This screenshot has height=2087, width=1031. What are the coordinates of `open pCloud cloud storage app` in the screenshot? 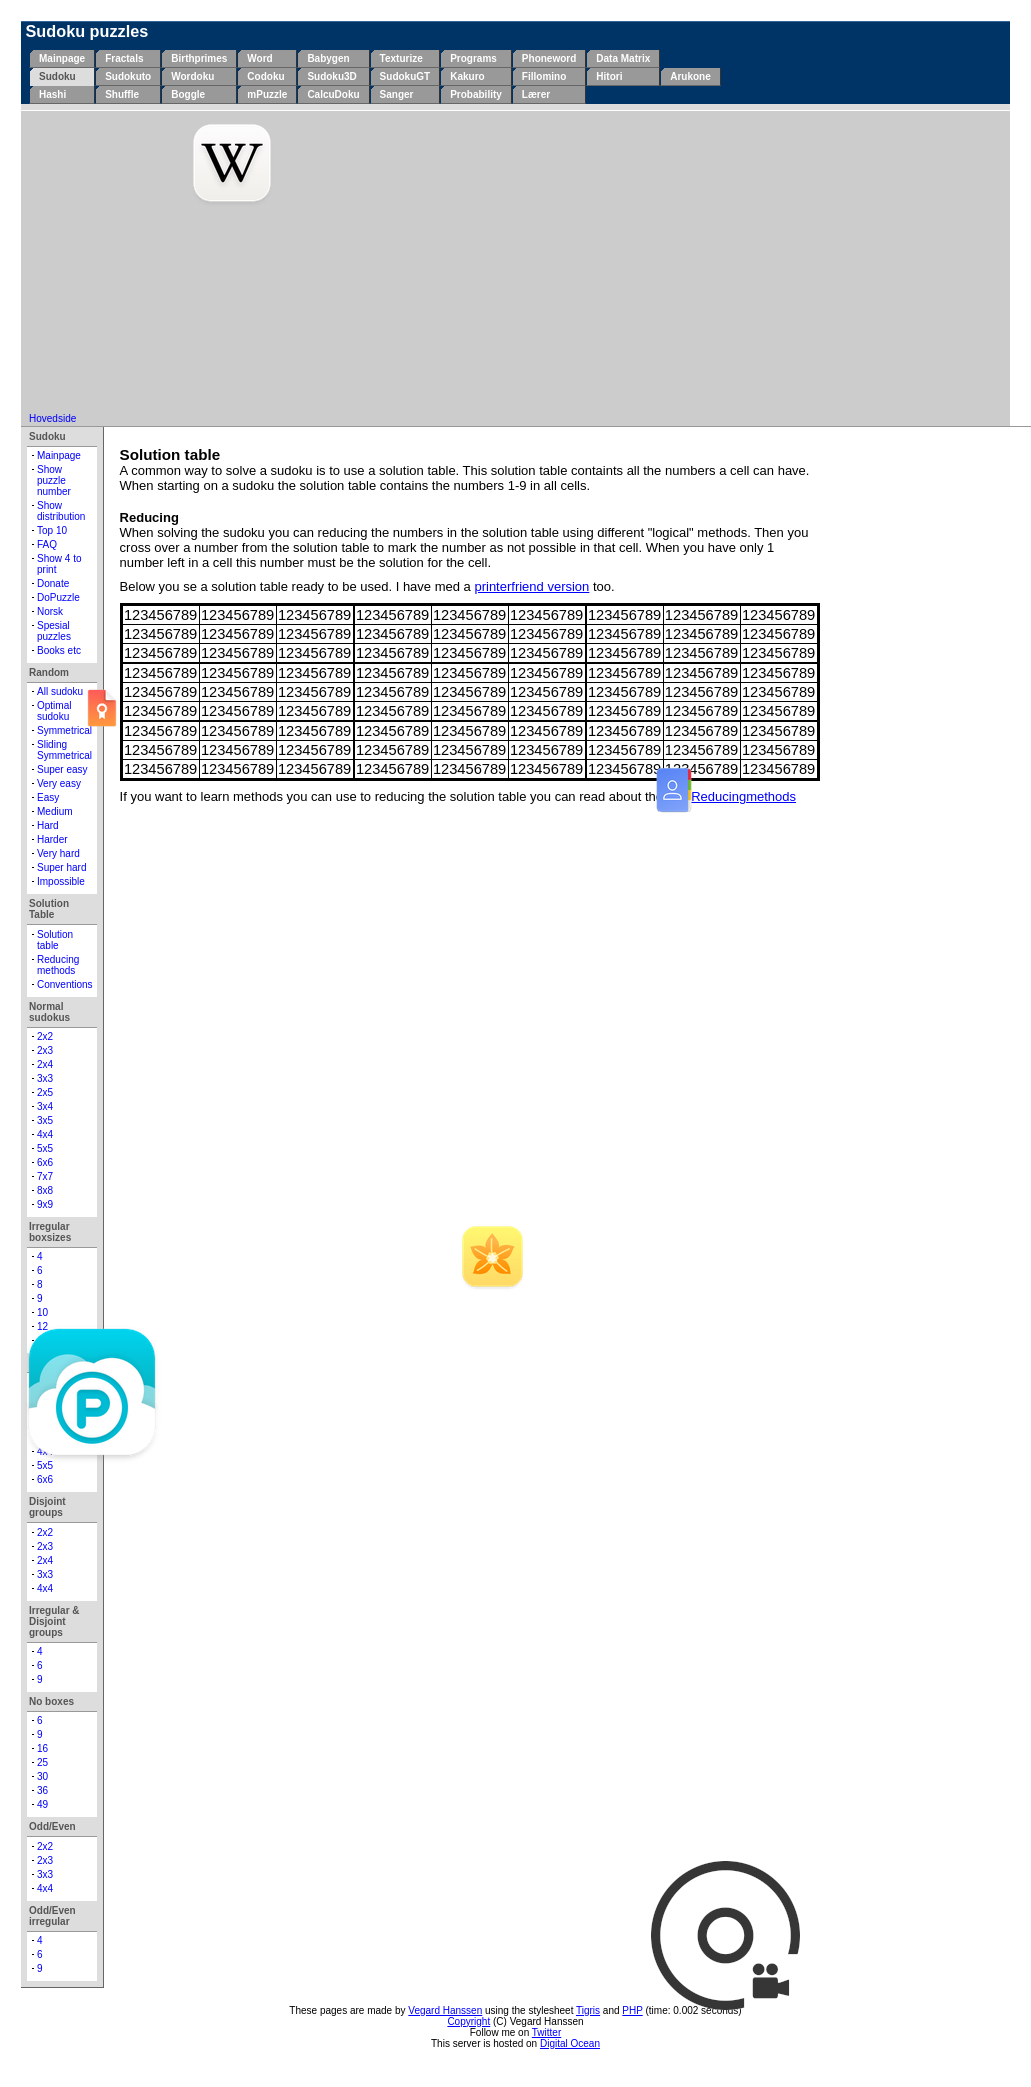 It's located at (92, 1392).